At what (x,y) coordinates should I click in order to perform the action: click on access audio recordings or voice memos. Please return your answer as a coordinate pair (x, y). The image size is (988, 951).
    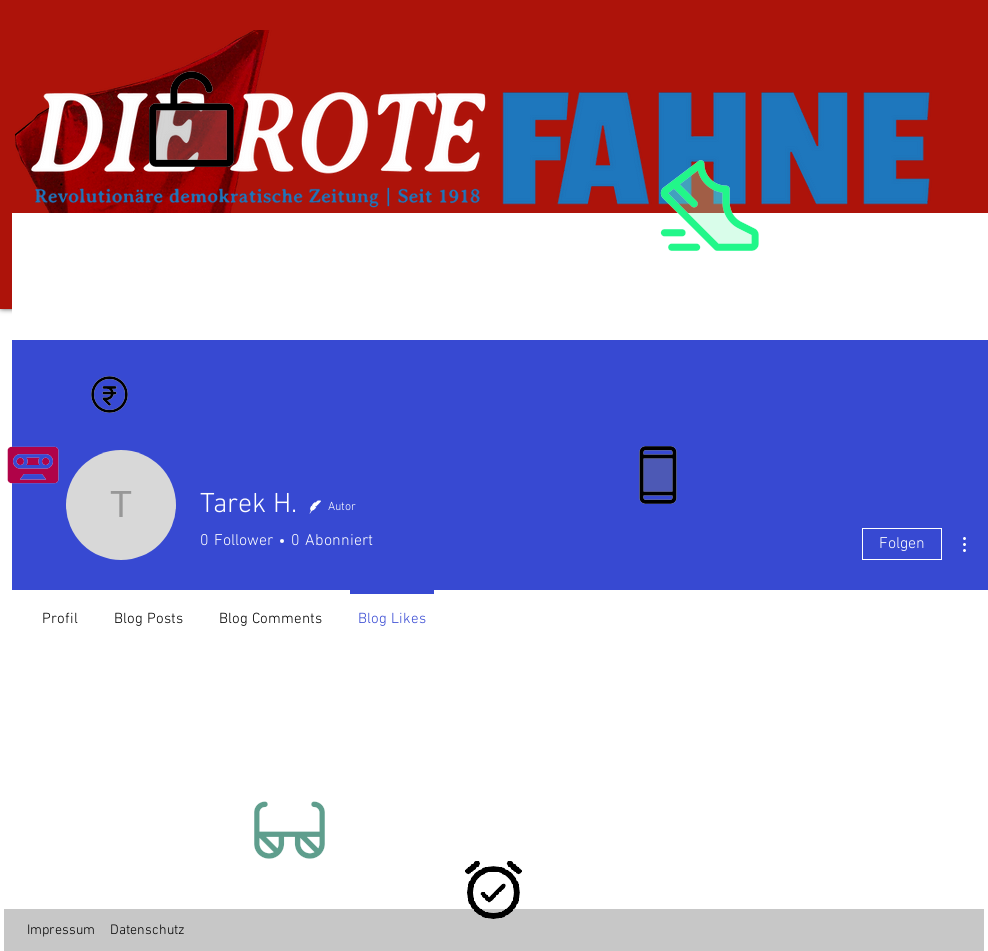
    Looking at the image, I should click on (33, 465).